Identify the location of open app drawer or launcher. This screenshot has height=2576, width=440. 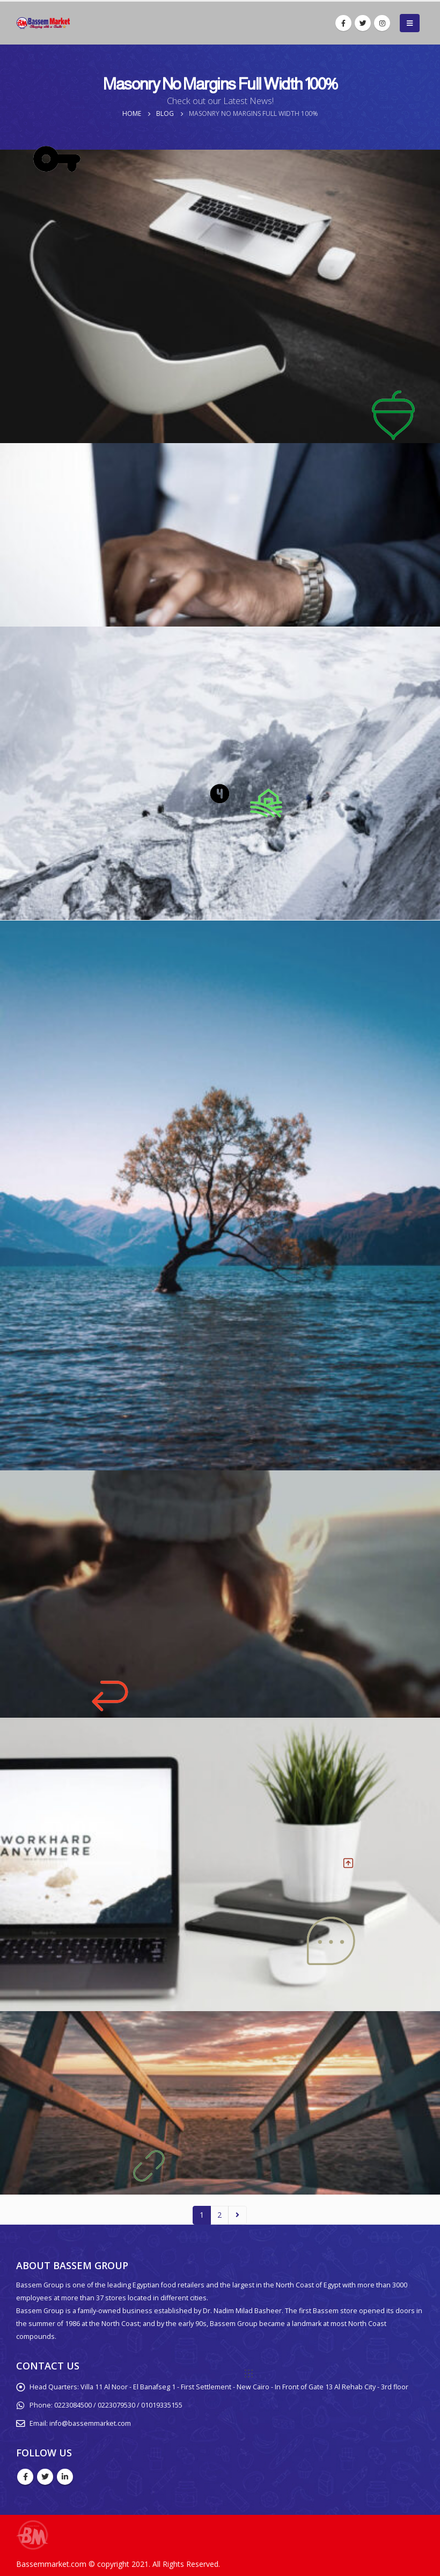
(248, 2373).